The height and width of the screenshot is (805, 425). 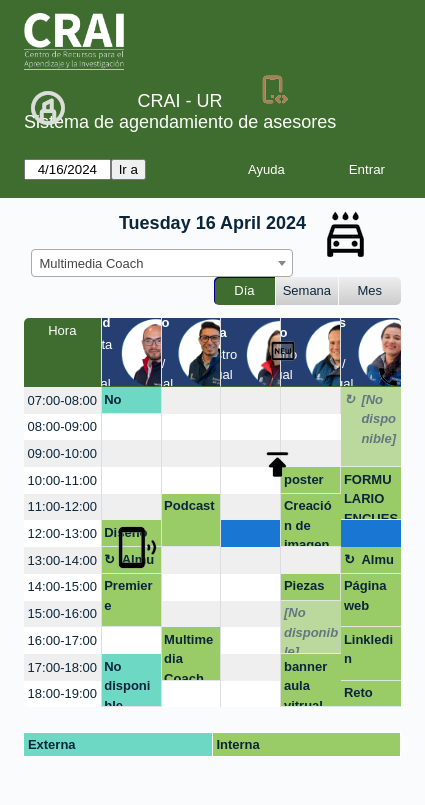 What do you see at coordinates (48, 108) in the screenshot?
I see `activate highlighter tool` at bounding box center [48, 108].